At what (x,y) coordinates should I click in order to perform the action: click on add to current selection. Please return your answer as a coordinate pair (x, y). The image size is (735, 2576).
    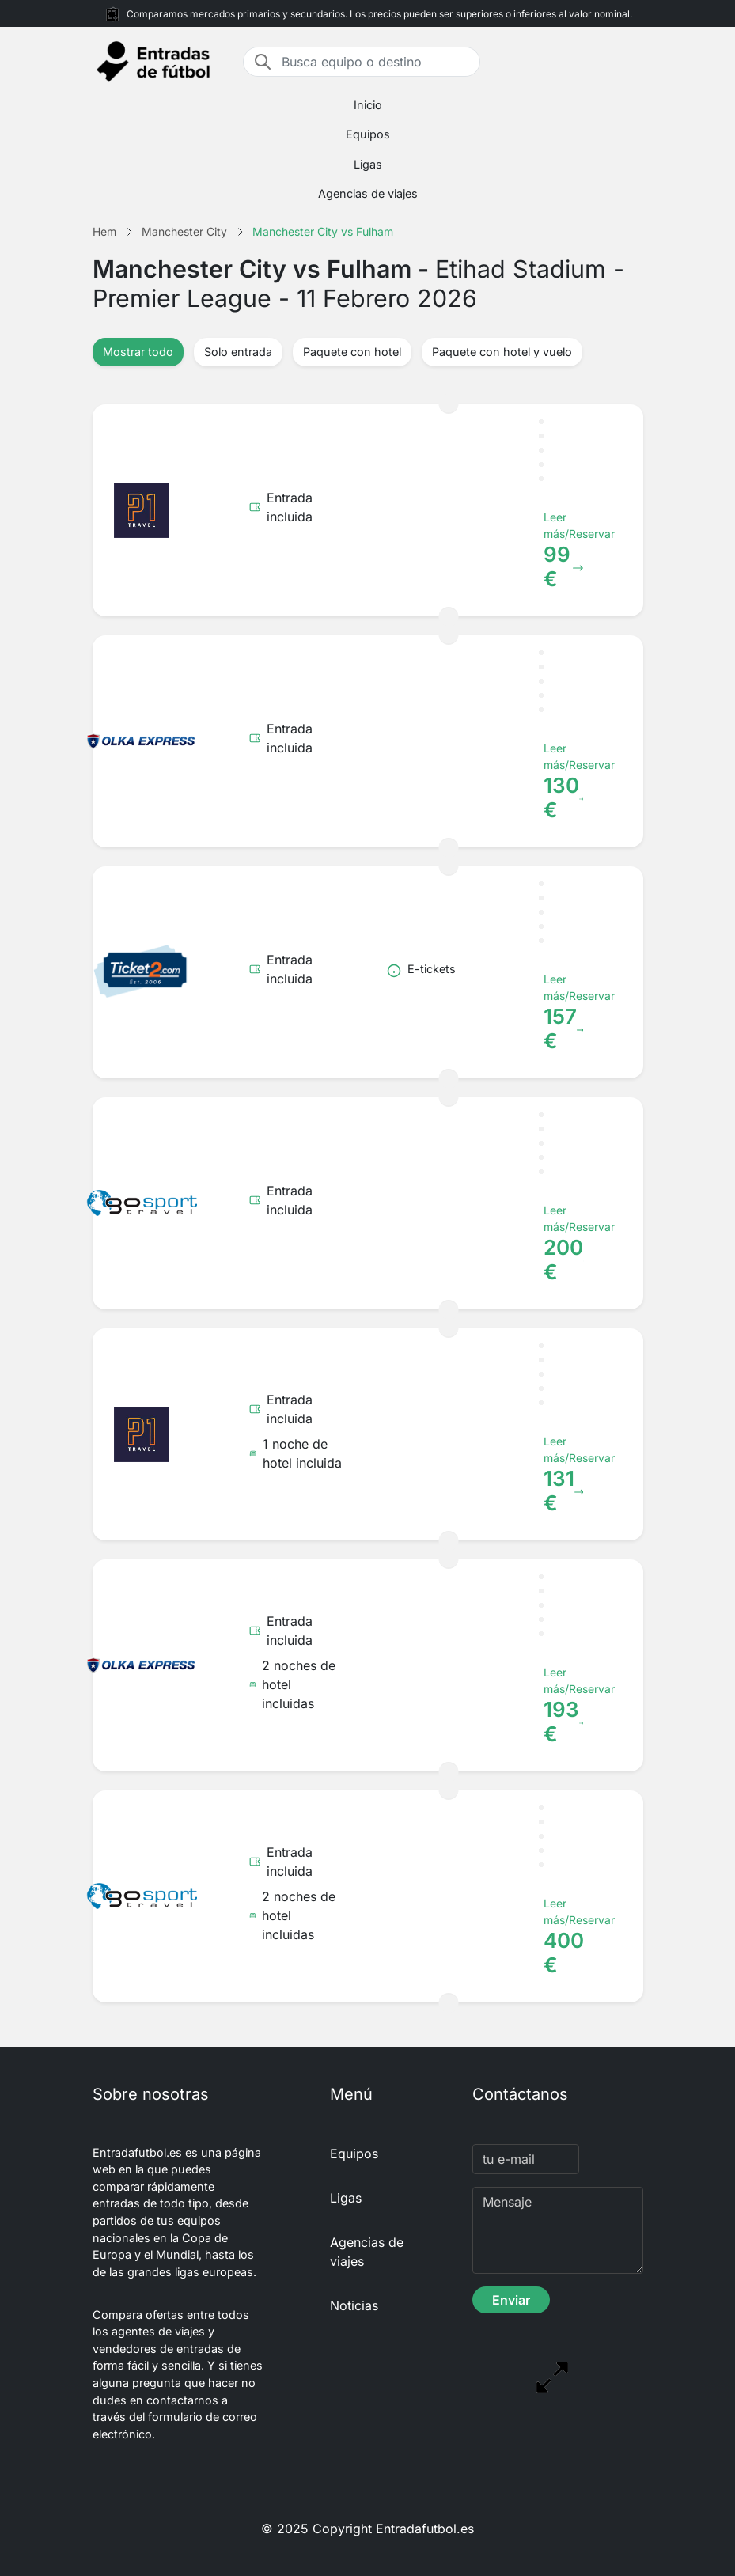
    Looking at the image, I should click on (112, 15).